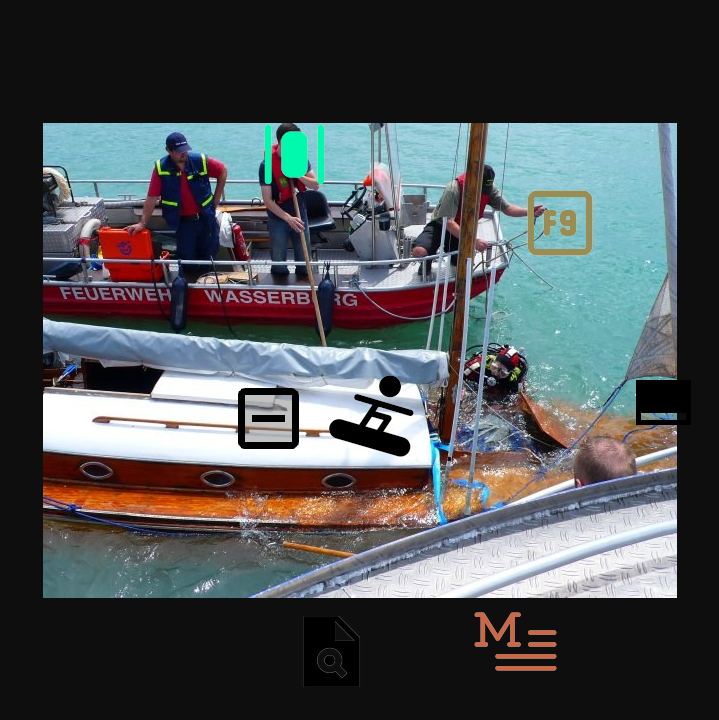 This screenshot has height=720, width=719. Describe the element at coordinates (515, 641) in the screenshot. I see `read article on medium` at that location.